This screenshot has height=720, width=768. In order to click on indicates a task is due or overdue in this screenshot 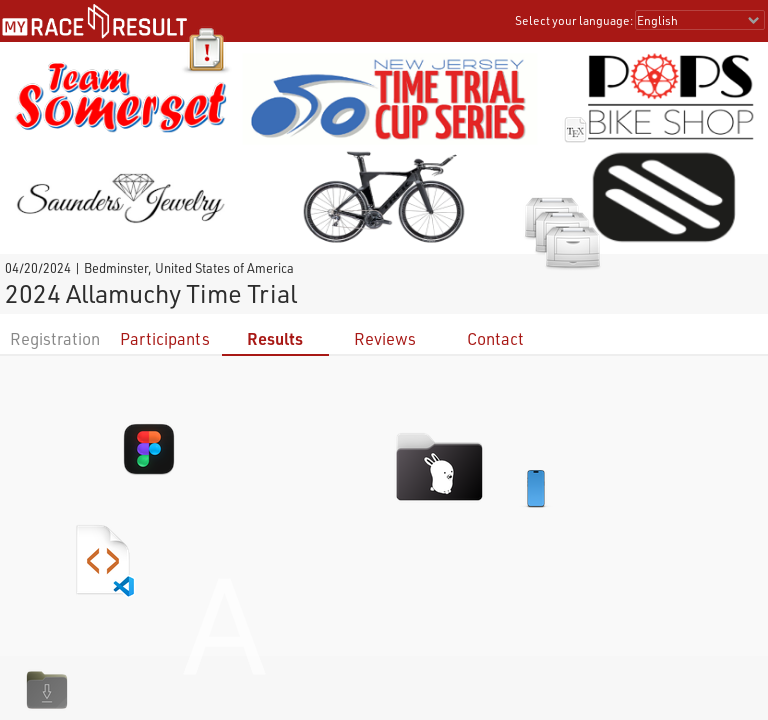, I will do `click(206, 50)`.